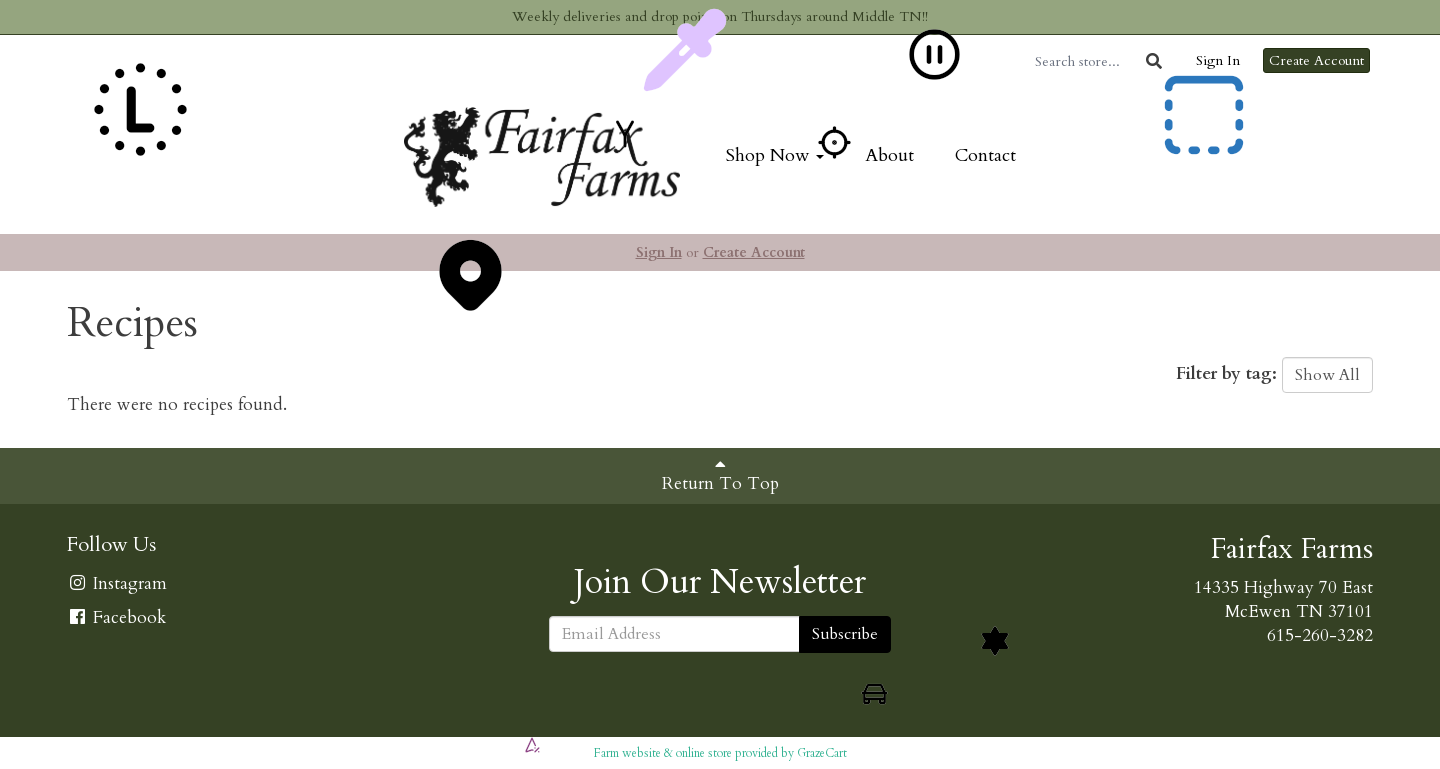  What do you see at coordinates (685, 50) in the screenshot?
I see `pick a color from the screen` at bounding box center [685, 50].